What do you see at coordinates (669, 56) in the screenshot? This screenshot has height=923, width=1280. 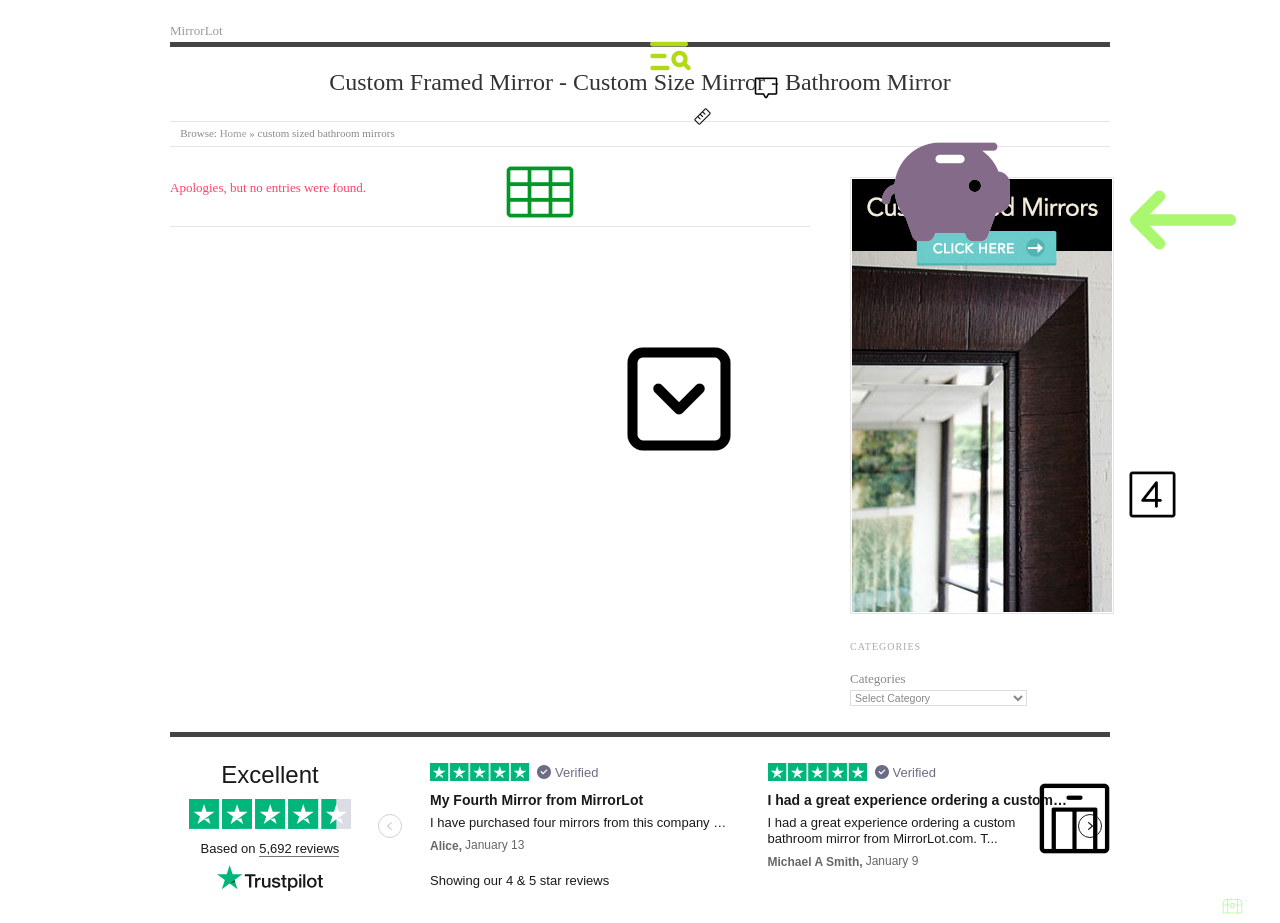 I see `search within a list` at bounding box center [669, 56].